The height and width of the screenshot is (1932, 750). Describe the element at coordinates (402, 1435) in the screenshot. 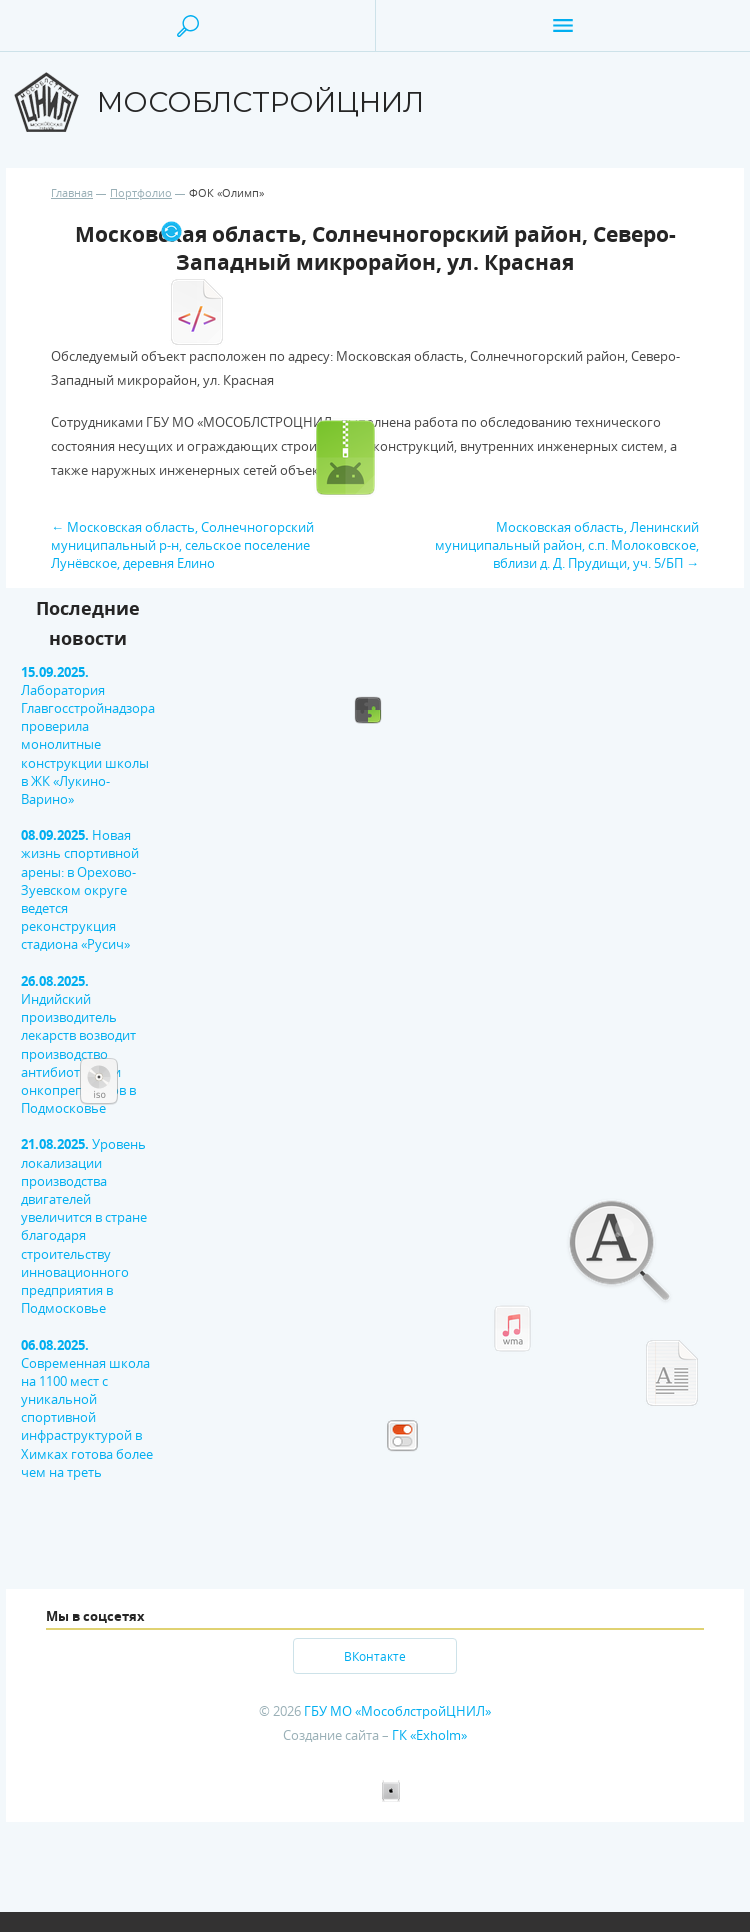

I see `open gnome tweaks to customize system settings` at that location.